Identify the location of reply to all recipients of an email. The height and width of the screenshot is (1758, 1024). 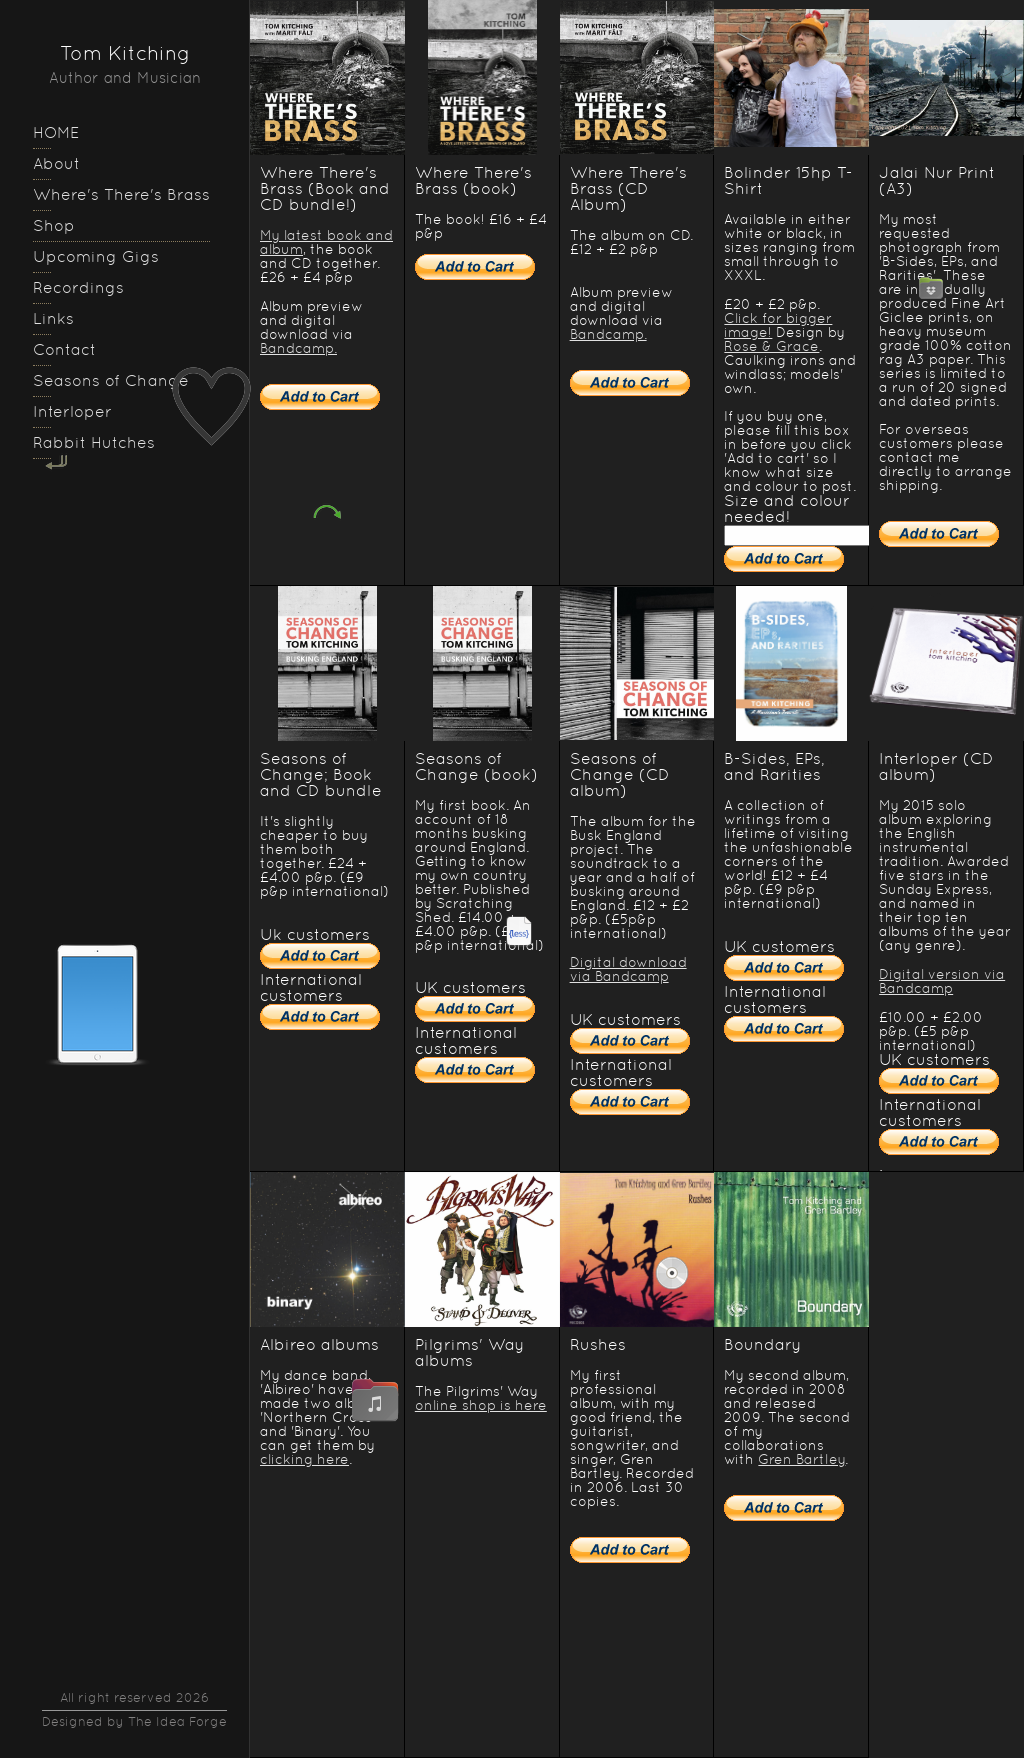
(56, 461).